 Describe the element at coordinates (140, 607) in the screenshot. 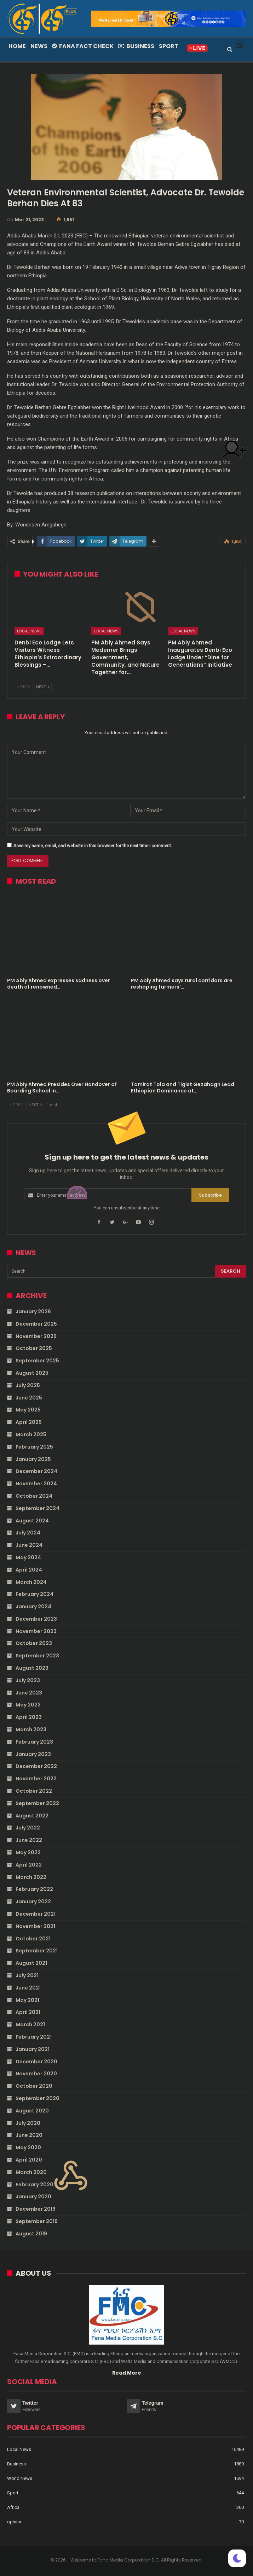

I see `disable or deactivate a feature` at that location.